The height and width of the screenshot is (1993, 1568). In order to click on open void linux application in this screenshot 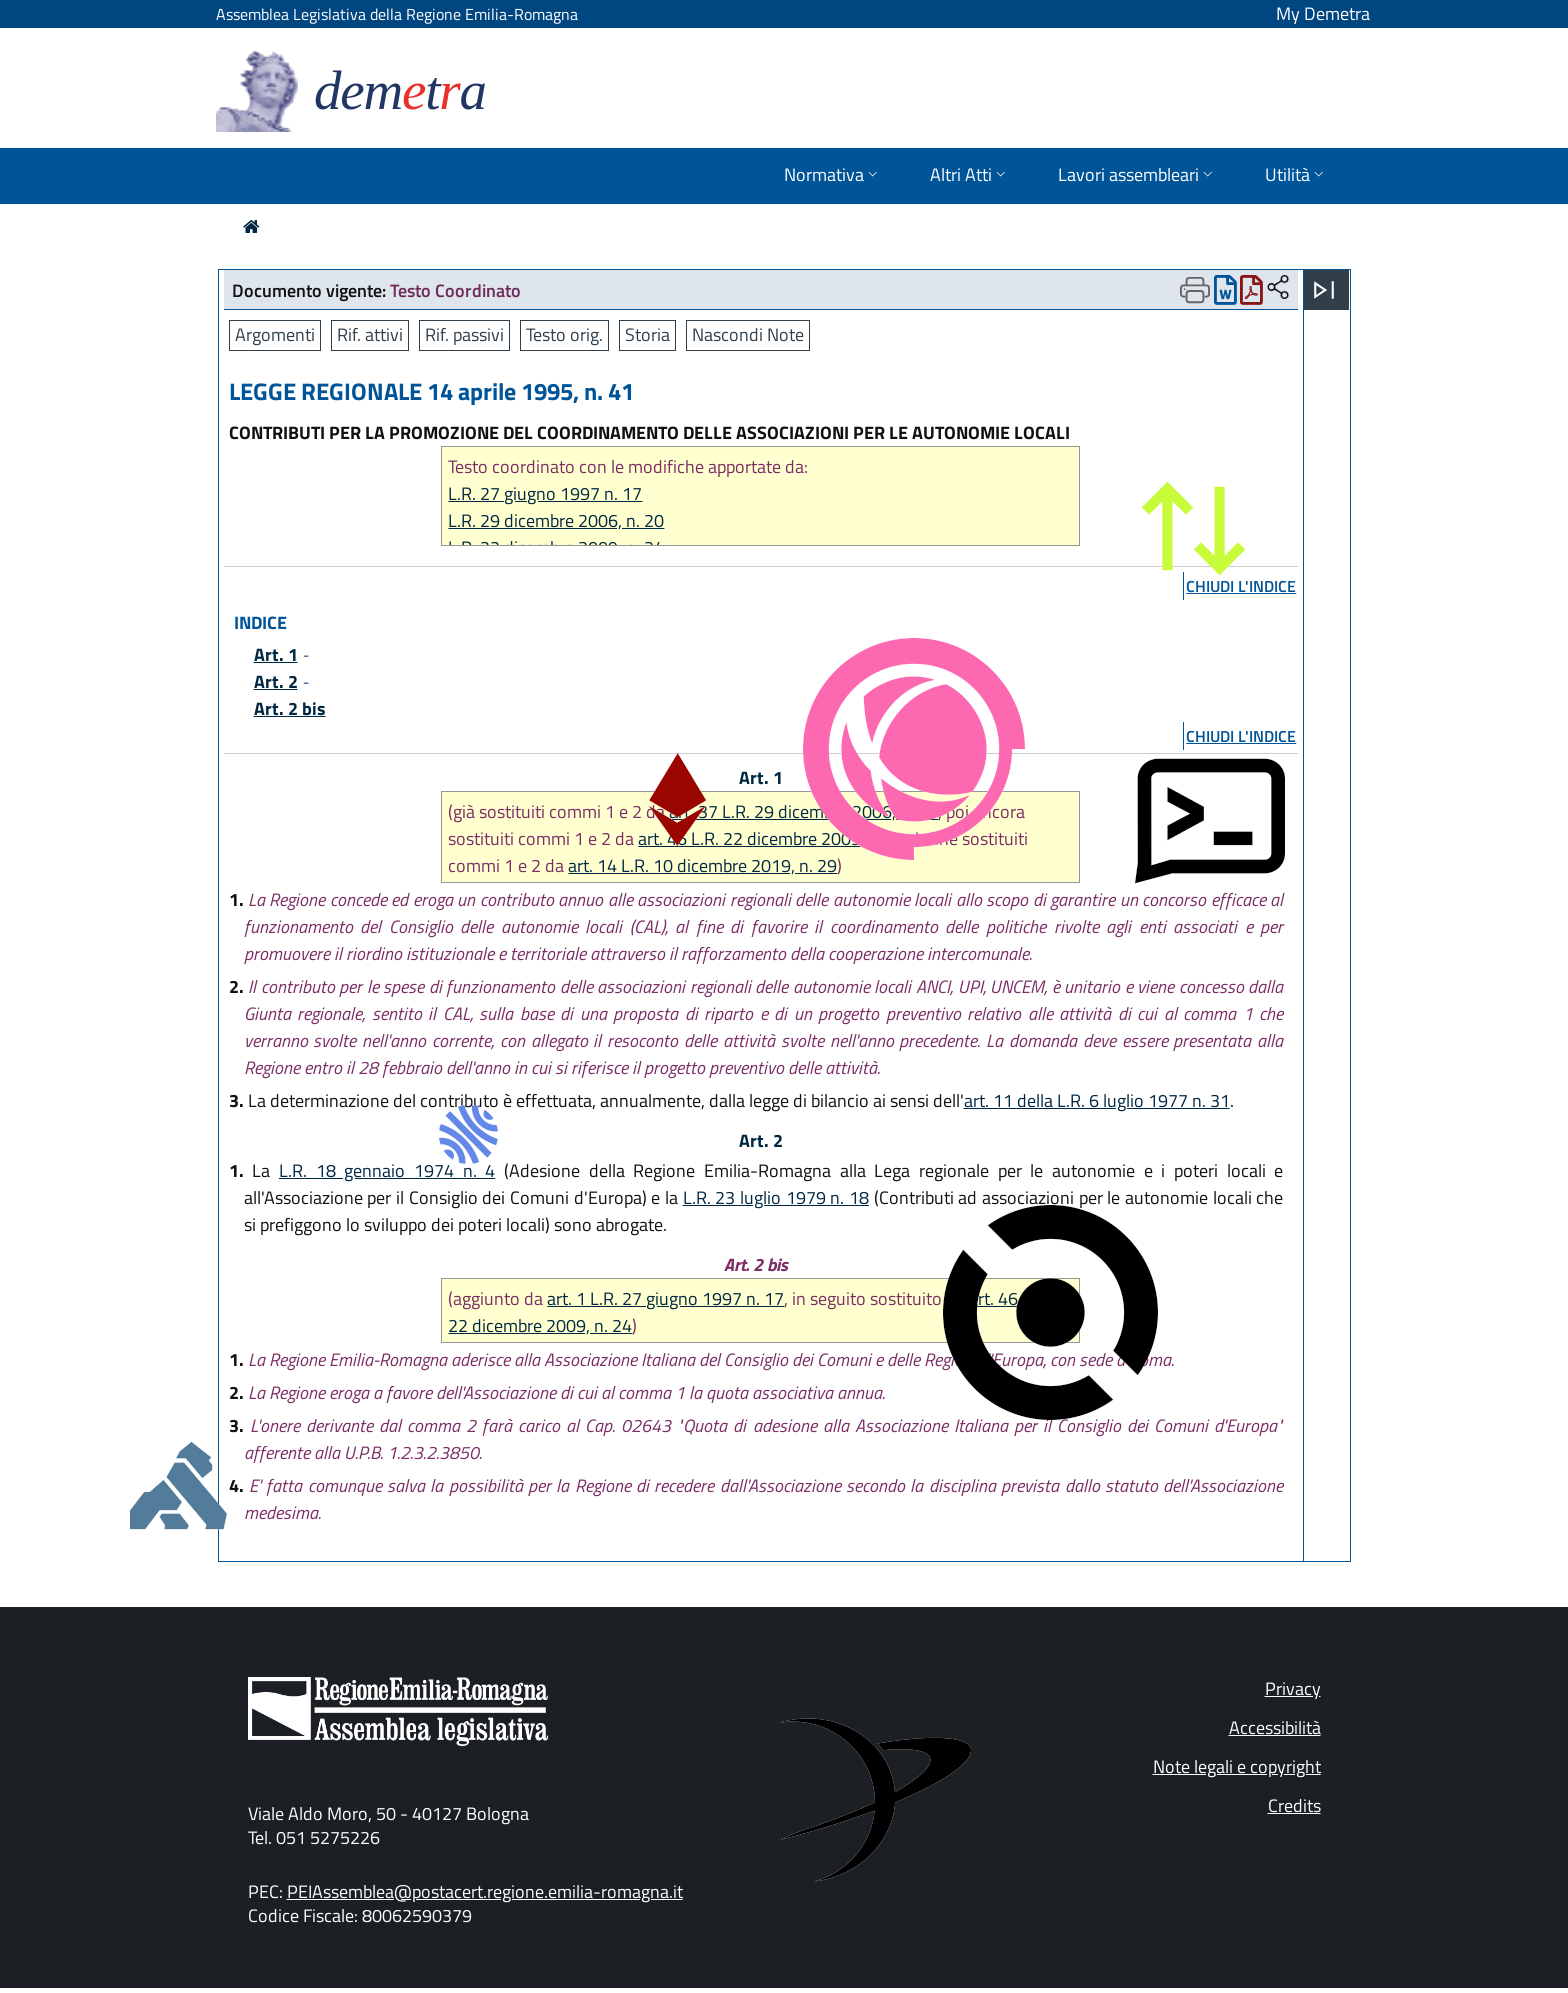, I will do `click(1050, 1312)`.